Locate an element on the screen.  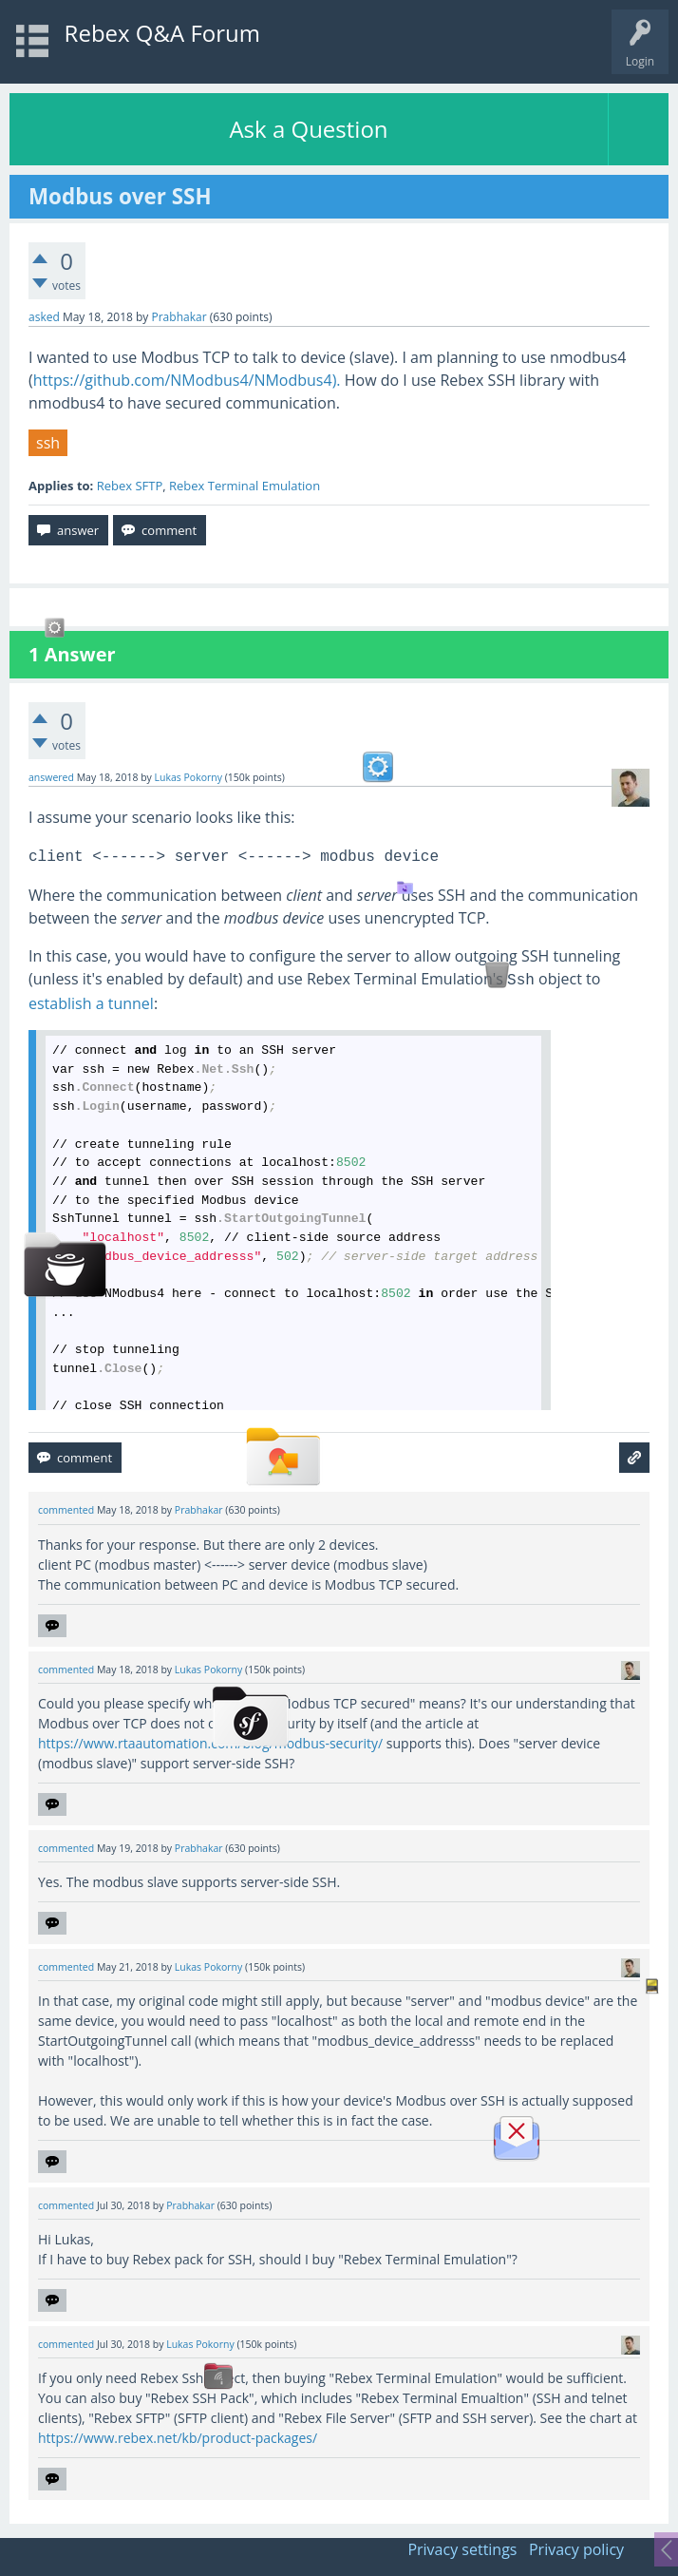
open symfony project folder is located at coordinates (250, 1718).